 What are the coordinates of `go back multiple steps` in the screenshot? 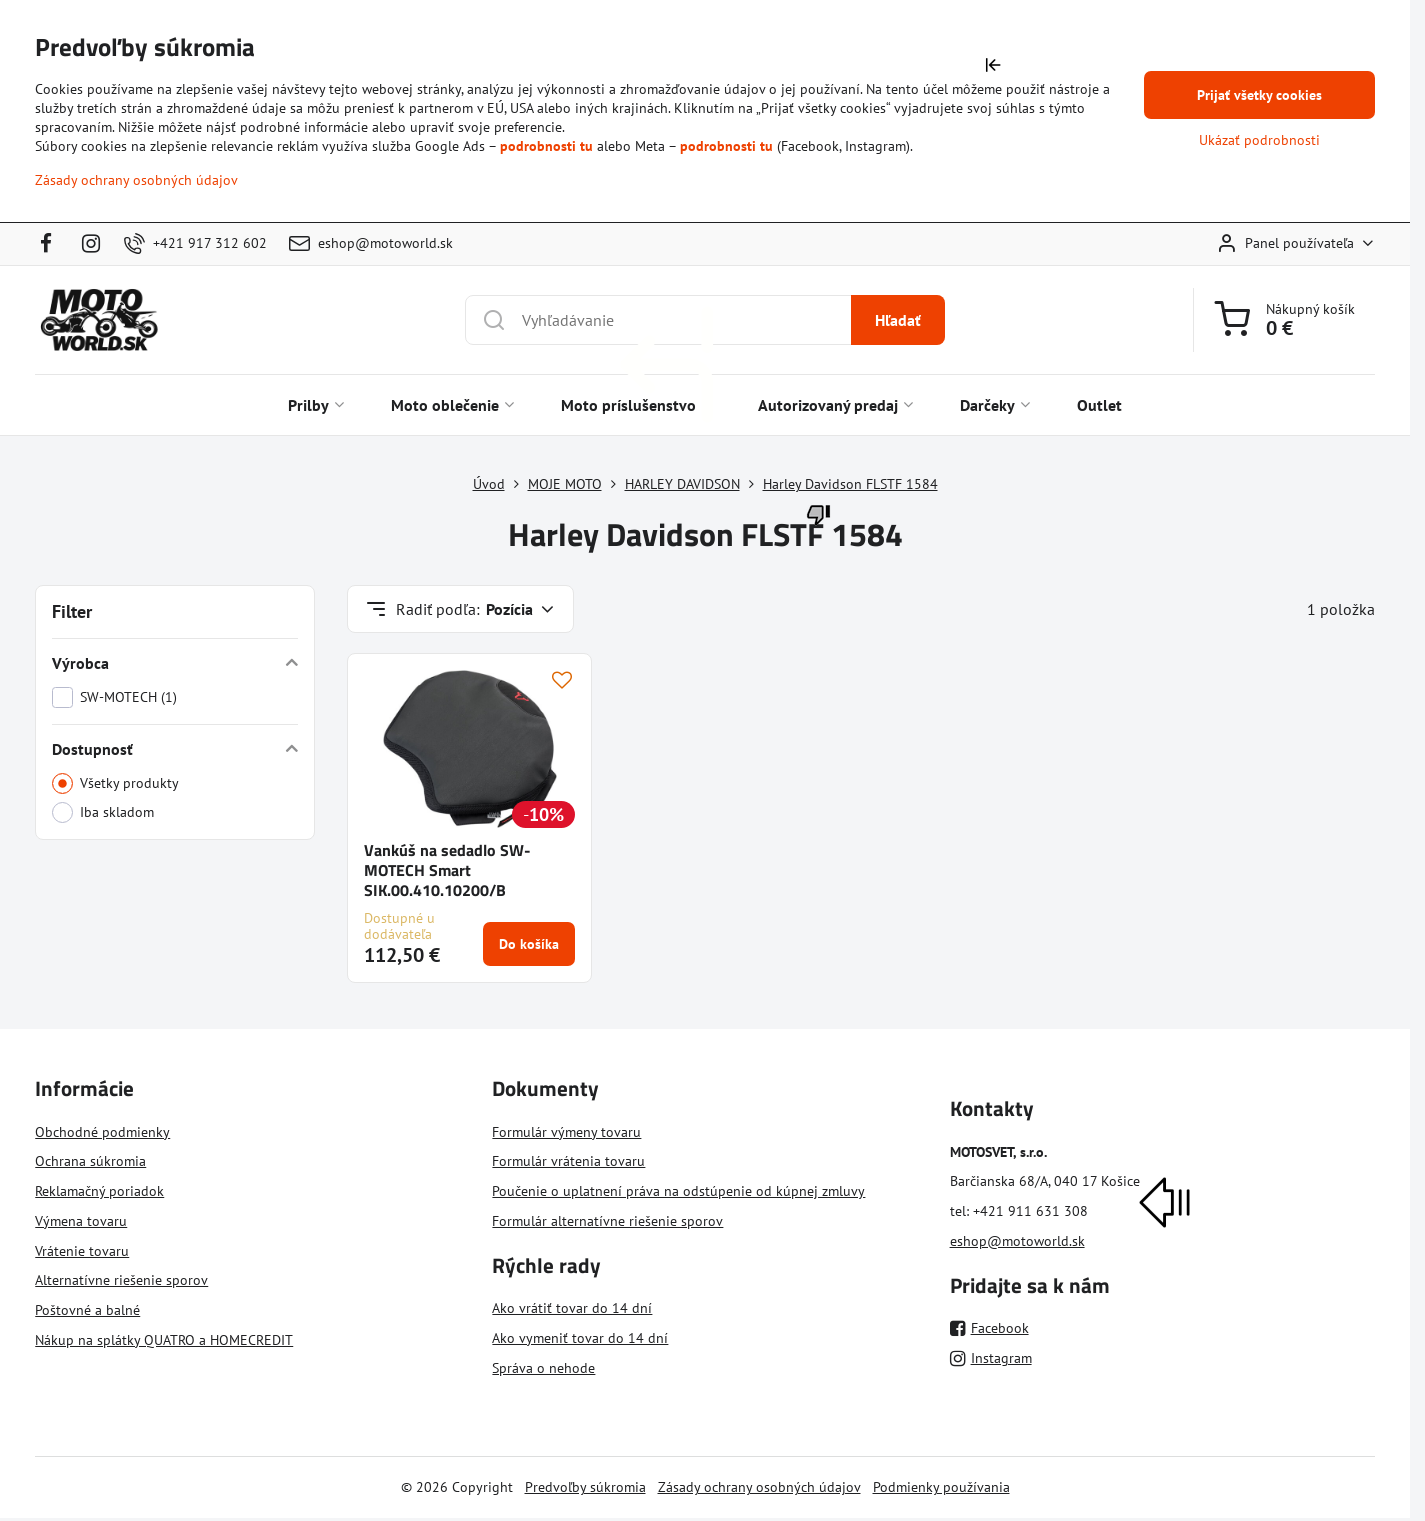 It's located at (1166, 1202).